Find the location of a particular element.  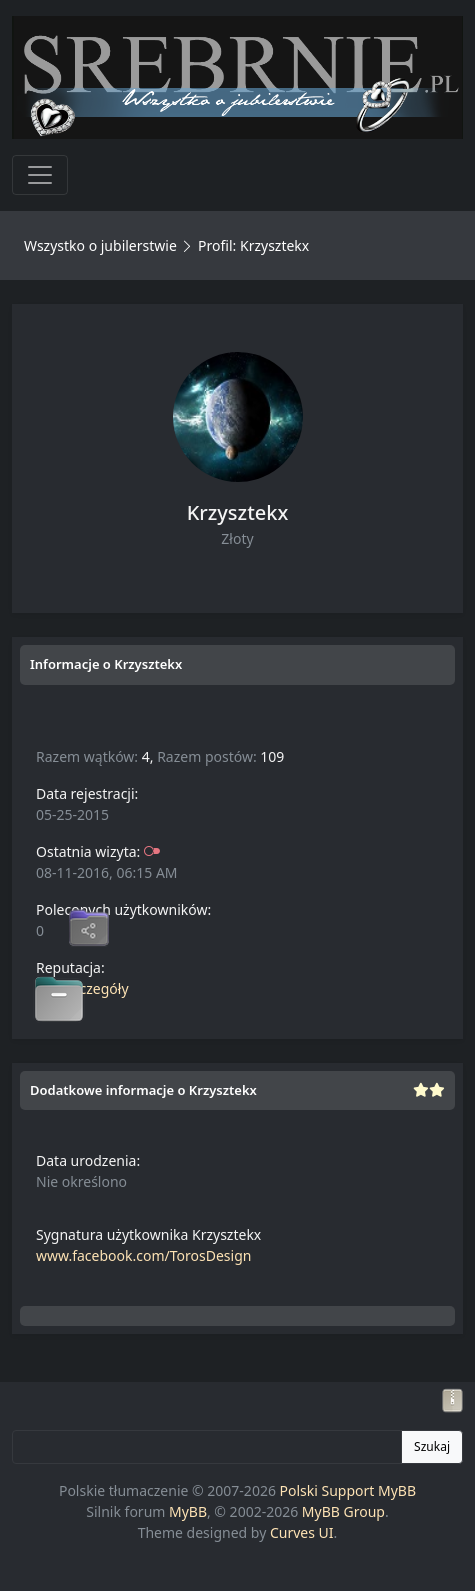

open your public shared folder is located at coordinates (89, 927).